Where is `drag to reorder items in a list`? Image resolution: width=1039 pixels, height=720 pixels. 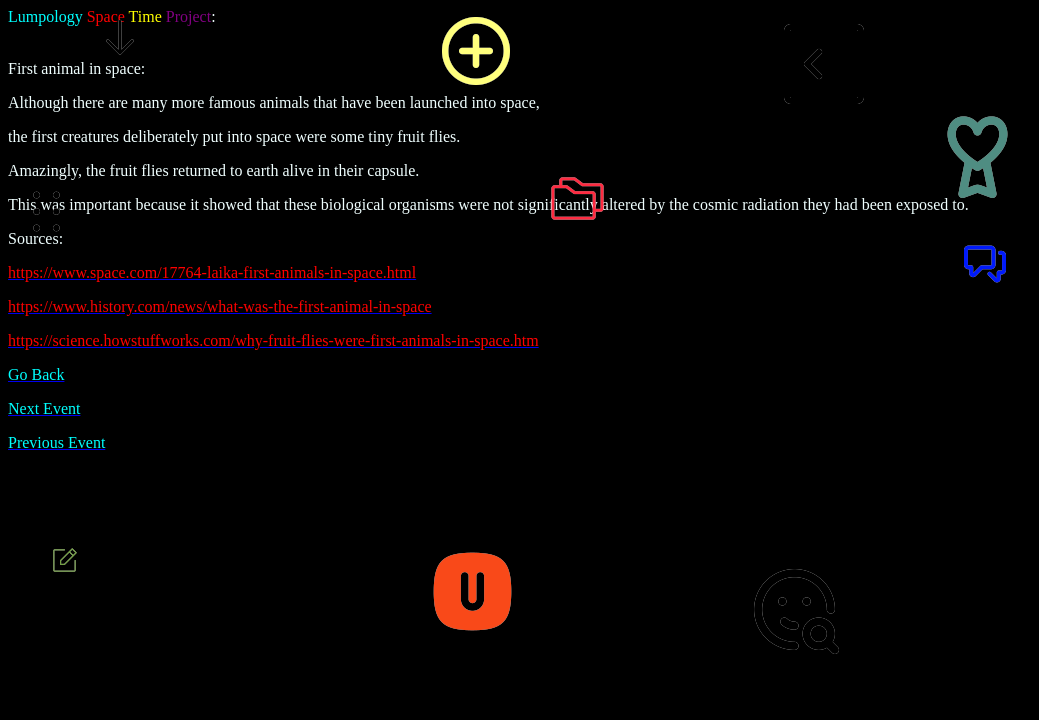
drag to reorder items in a list is located at coordinates (46, 211).